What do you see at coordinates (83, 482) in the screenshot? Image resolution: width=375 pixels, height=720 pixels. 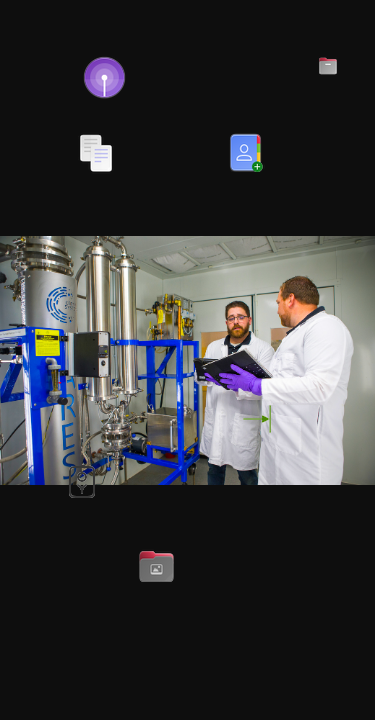 I see `access Time Machine backups` at bounding box center [83, 482].